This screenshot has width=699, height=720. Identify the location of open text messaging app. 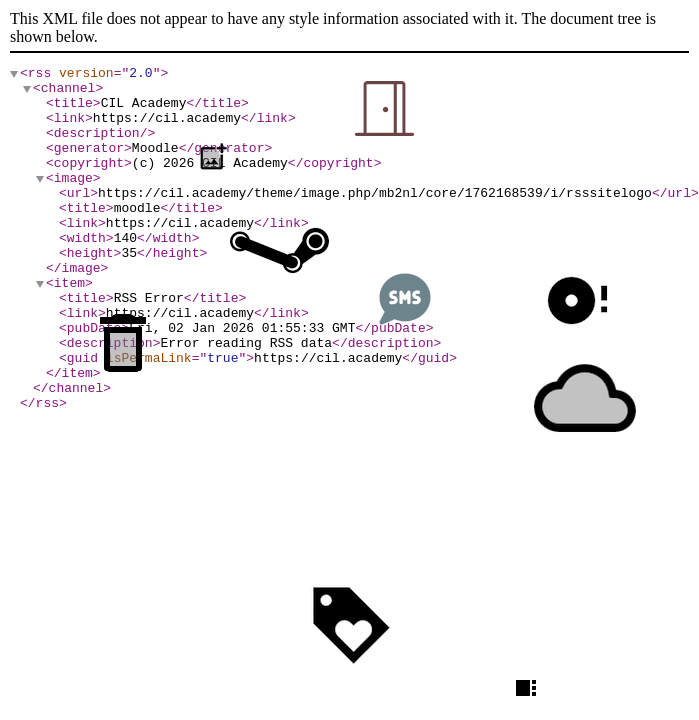
(405, 299).